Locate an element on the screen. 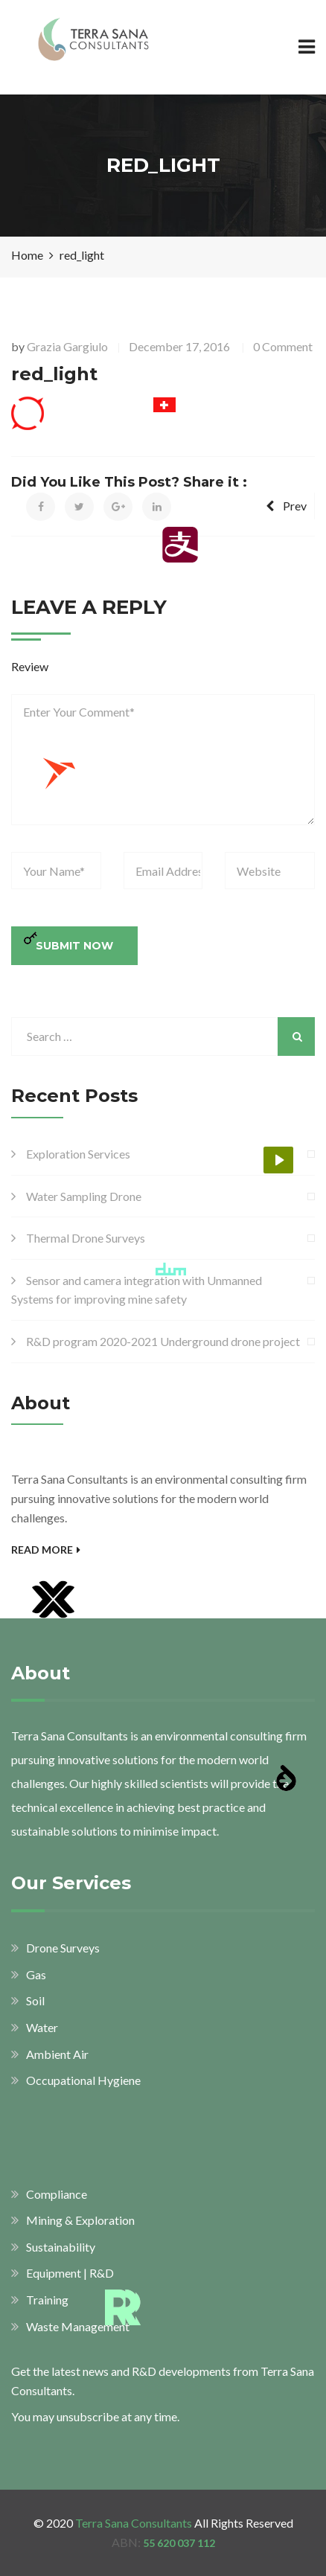  dwm window manager logo is located at coordinates (170, 1269).